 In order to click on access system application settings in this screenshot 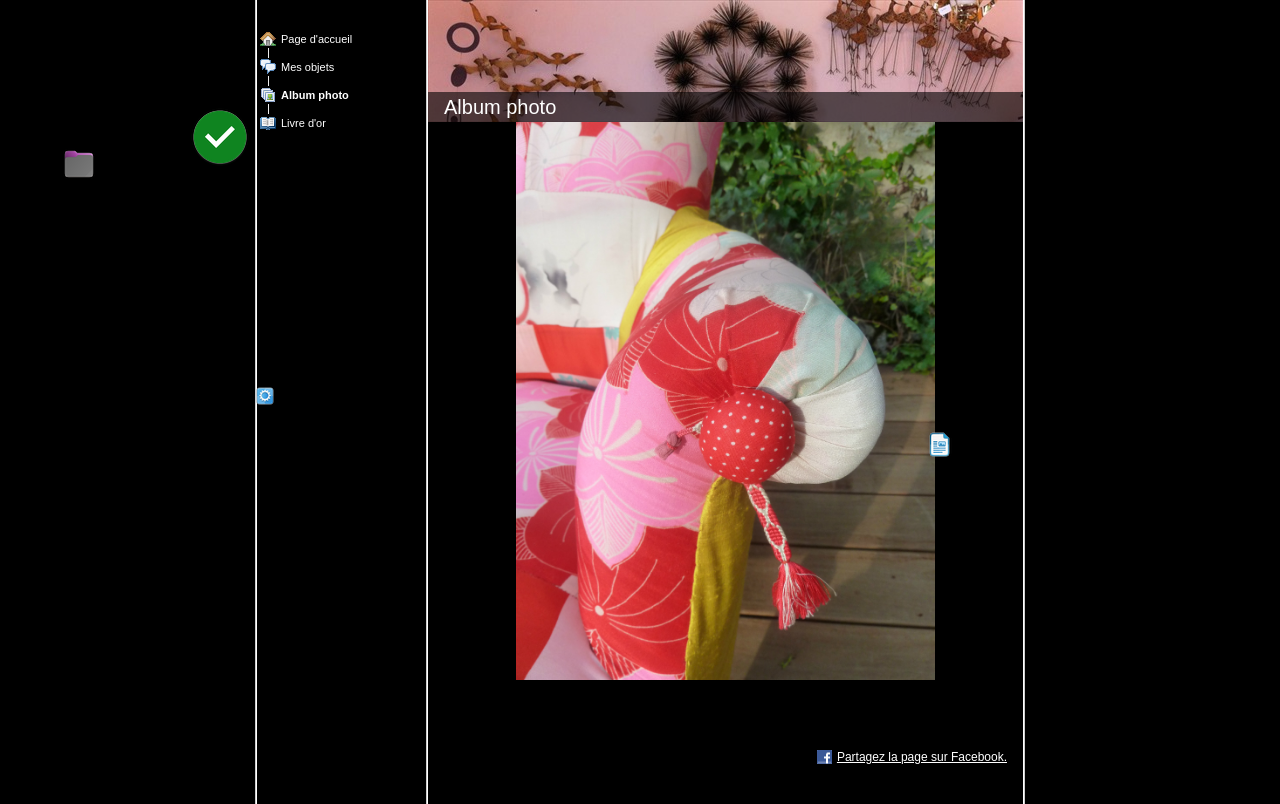, I will do `click(265, 396)`.